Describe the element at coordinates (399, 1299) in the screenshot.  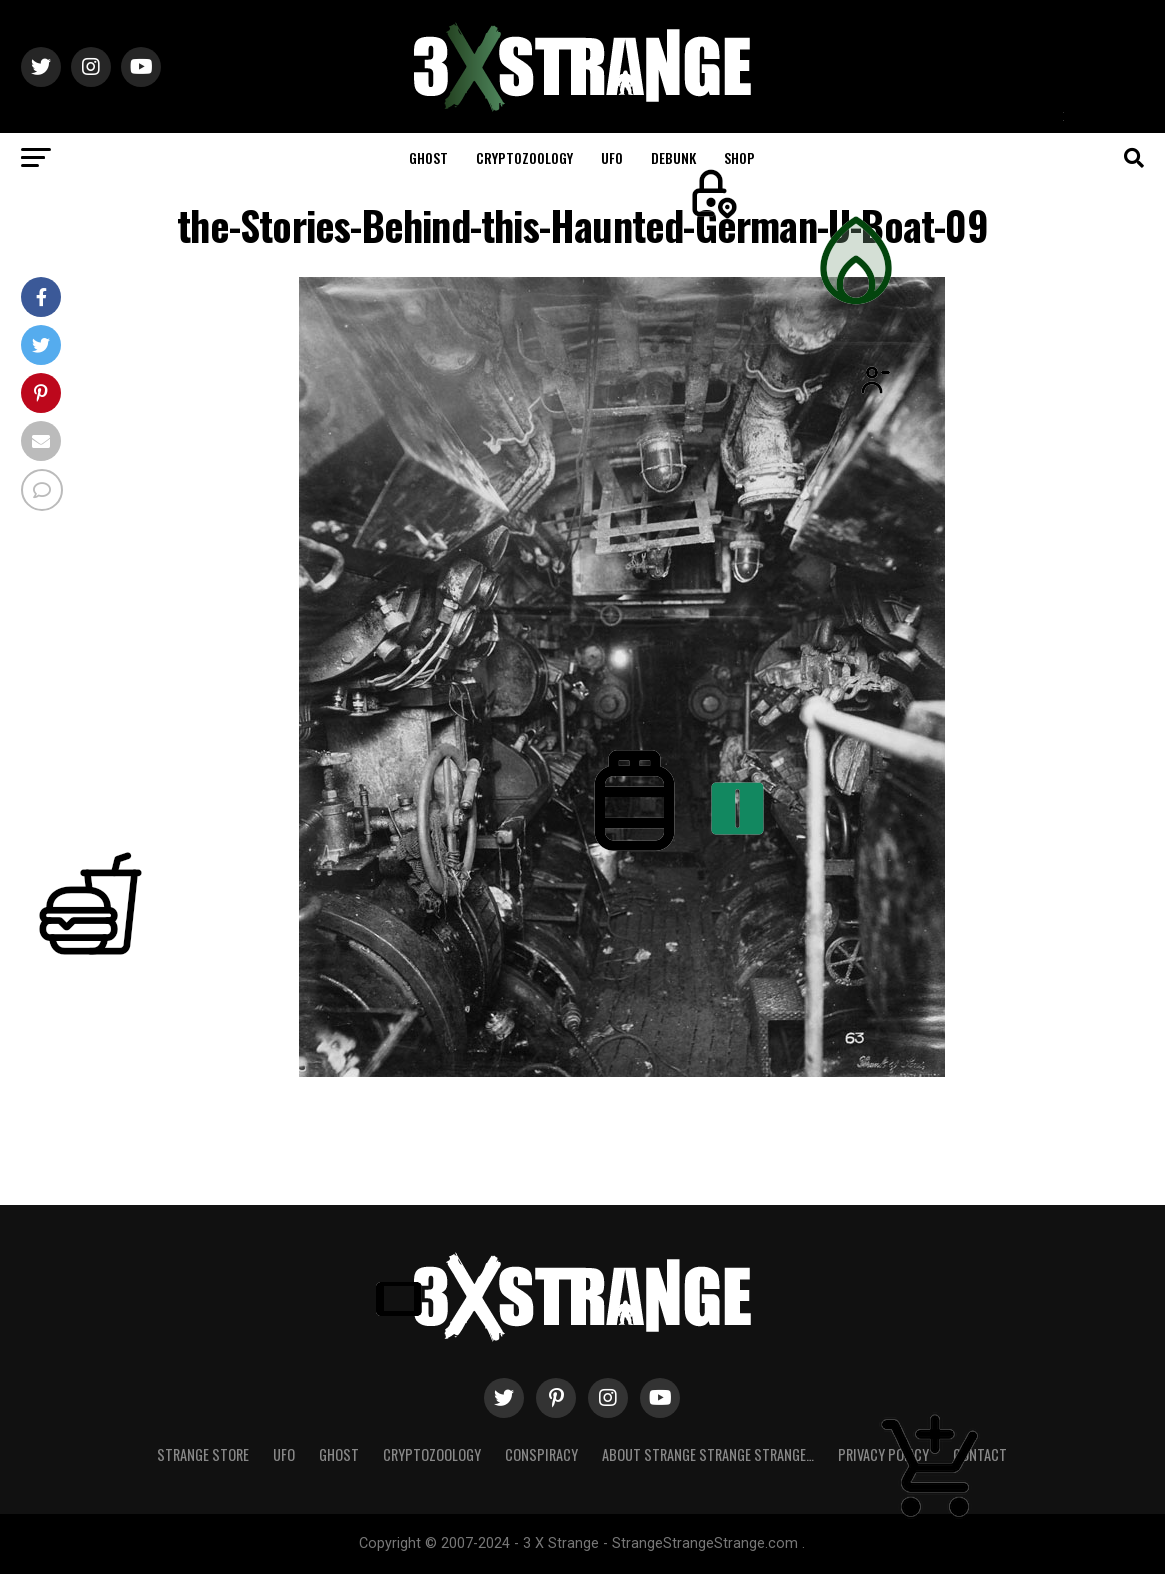
I see `switch to tablet view or layout` at that location.